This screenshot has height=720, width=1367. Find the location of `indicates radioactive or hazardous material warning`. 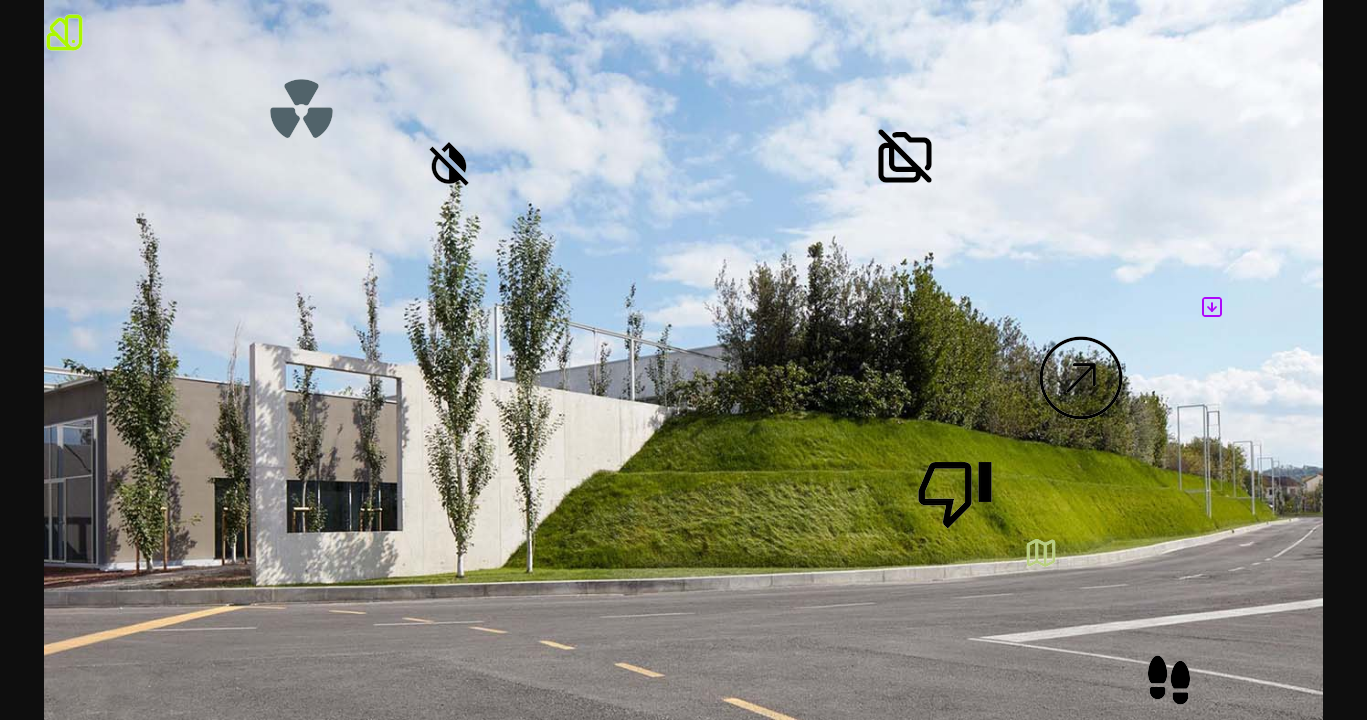

indicates radioactive or hazardous material warning is located at coordinates (301, 110).